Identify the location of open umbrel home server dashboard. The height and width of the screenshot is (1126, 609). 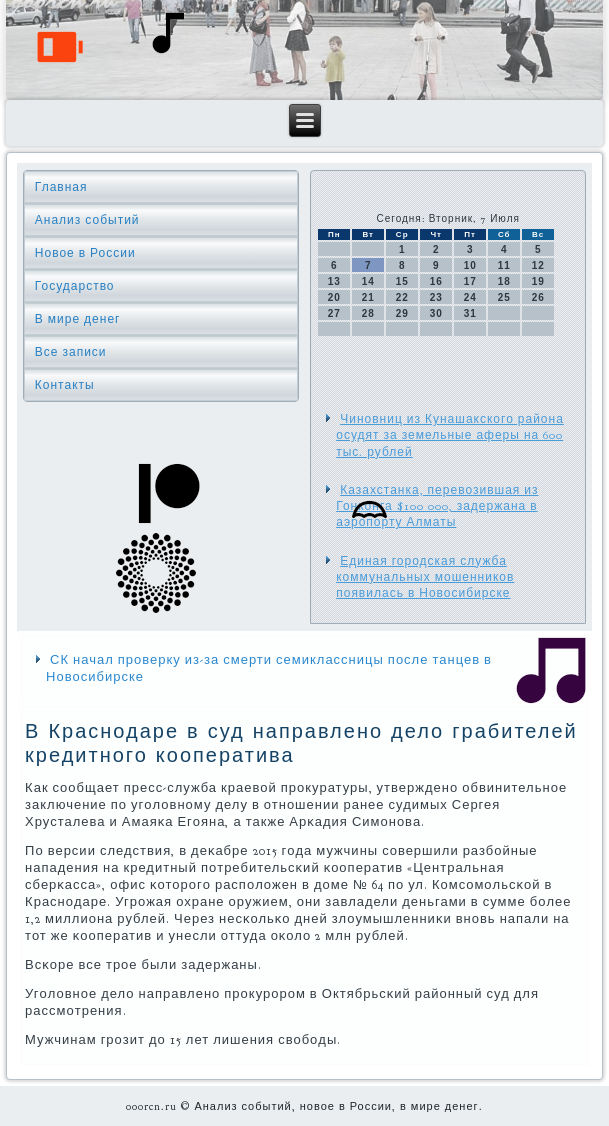
(369, 509).